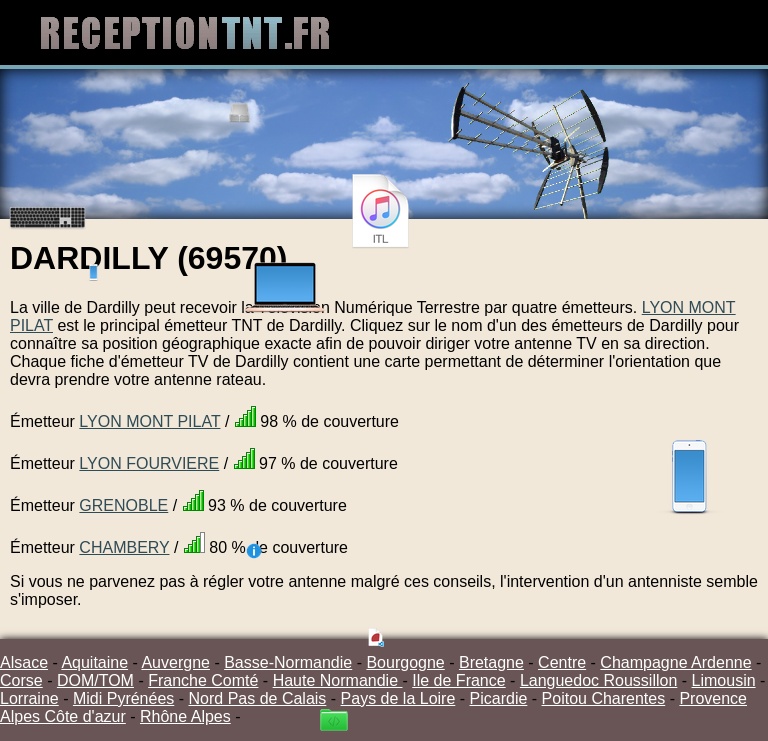 This screenshot has height=741, width=768. What do you see at coordinates (239, 112) in the screenshot?
I see `access Xserve RAID storage device settings` at bounding box center [239, 112].